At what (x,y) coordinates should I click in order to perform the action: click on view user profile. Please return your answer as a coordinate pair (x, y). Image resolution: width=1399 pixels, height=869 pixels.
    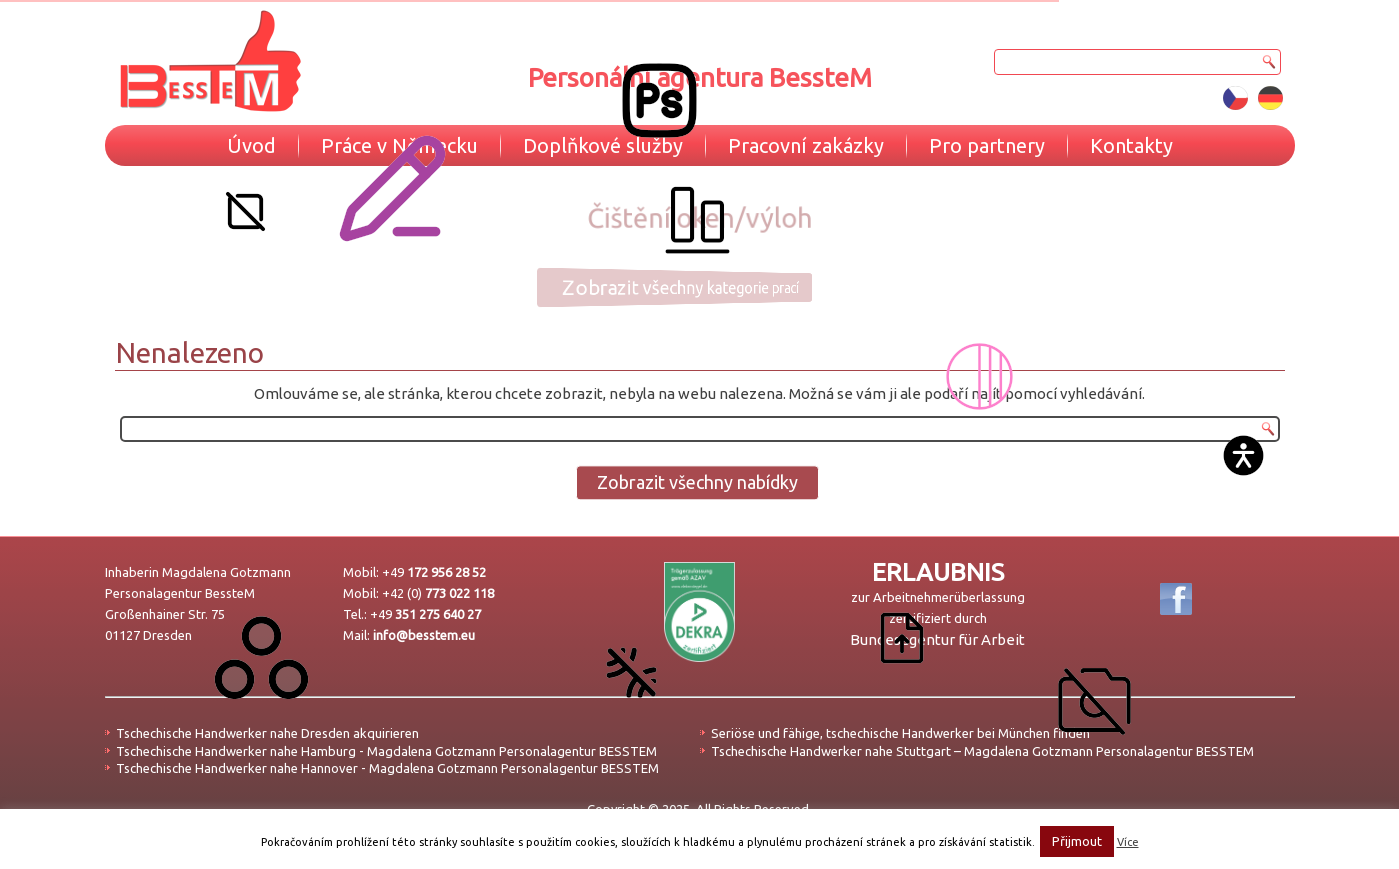
    Looking at the image, I should click on (1243, 455).